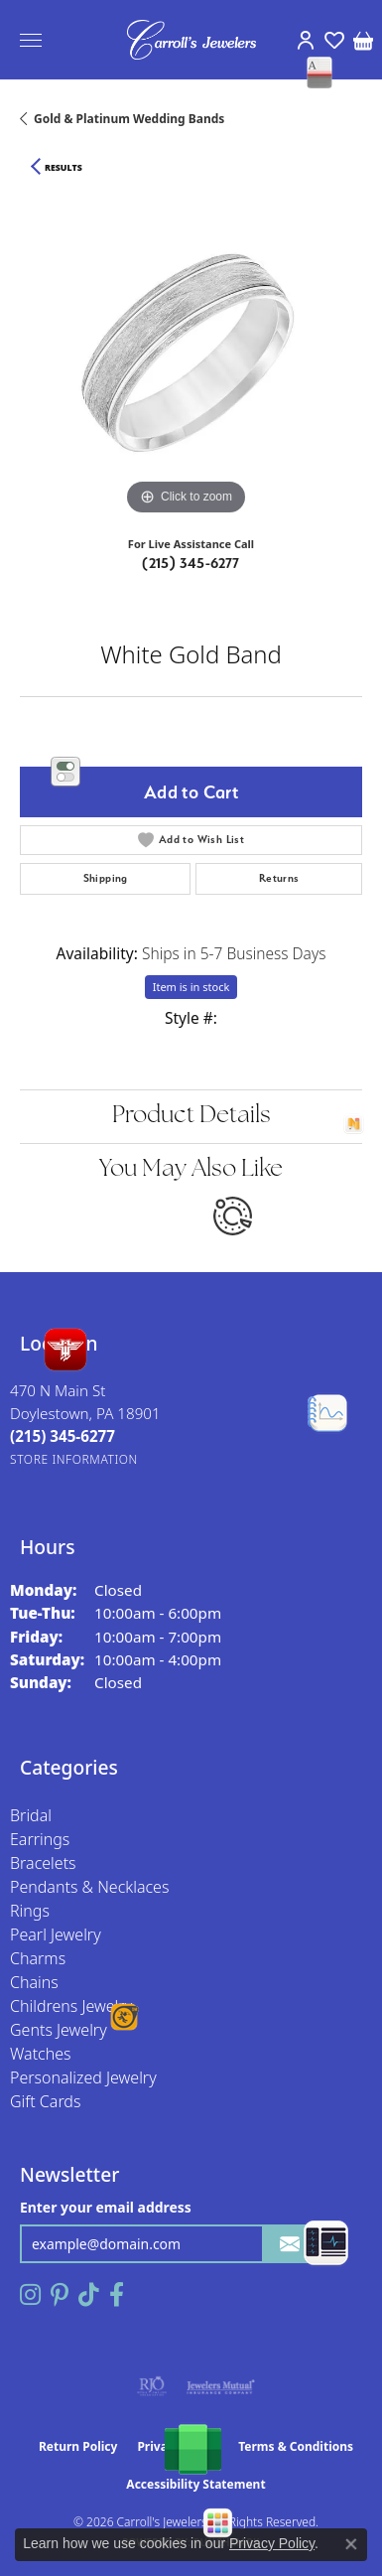 Image resolution: width=382 pixels, height=2576 pixels. What do you see at coordinates (325, 2242) in the screenshot?
I see `open mission center system monitor` at bounding box center [325, 2242].